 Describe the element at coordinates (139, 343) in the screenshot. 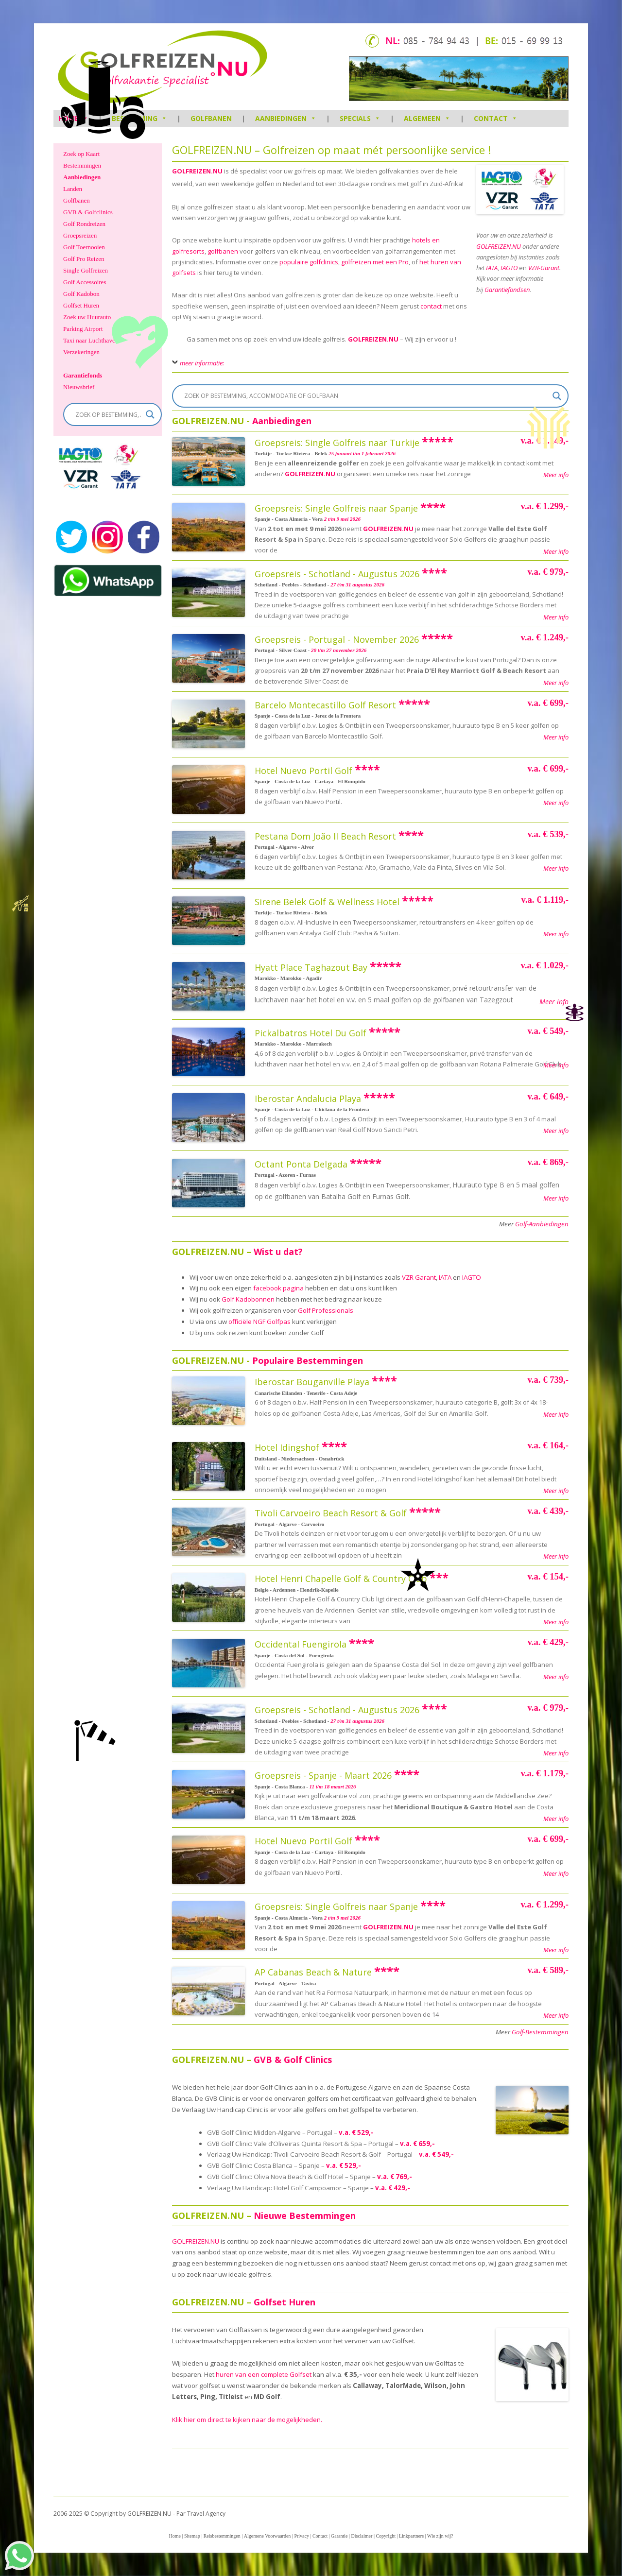

I see `support animal welfare or pet rescue organizations` at that location.